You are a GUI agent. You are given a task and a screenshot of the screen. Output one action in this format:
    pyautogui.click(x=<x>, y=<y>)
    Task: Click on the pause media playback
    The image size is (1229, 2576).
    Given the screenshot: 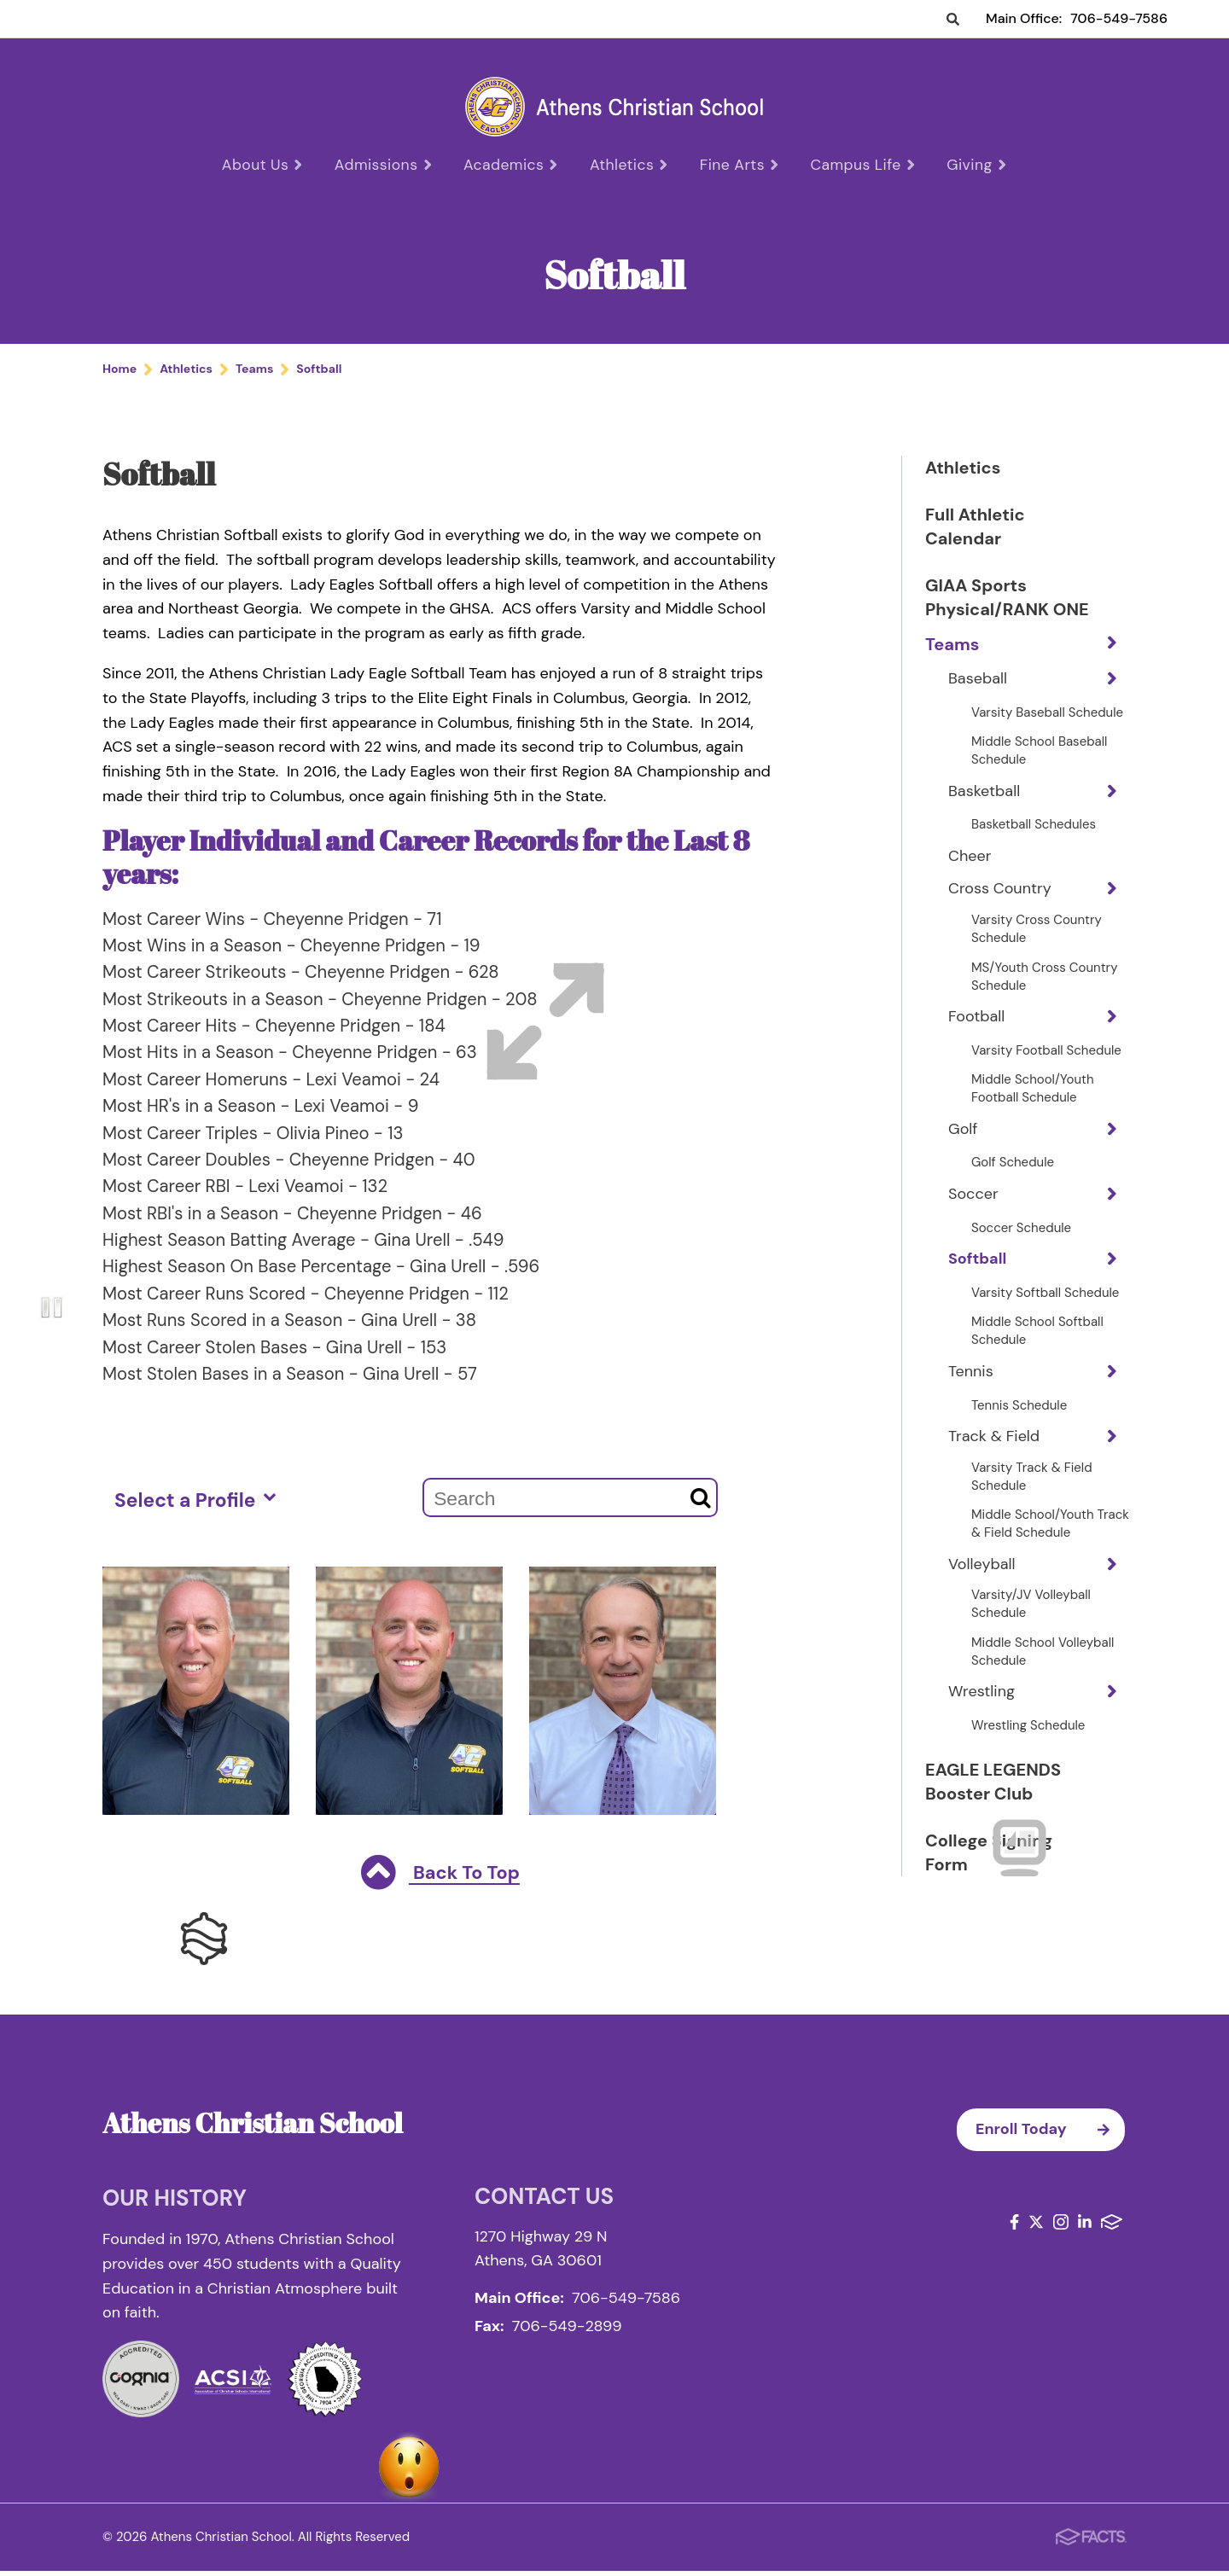 What is the action you would take?
    pyautogui.click(x=51, y=1307)
    